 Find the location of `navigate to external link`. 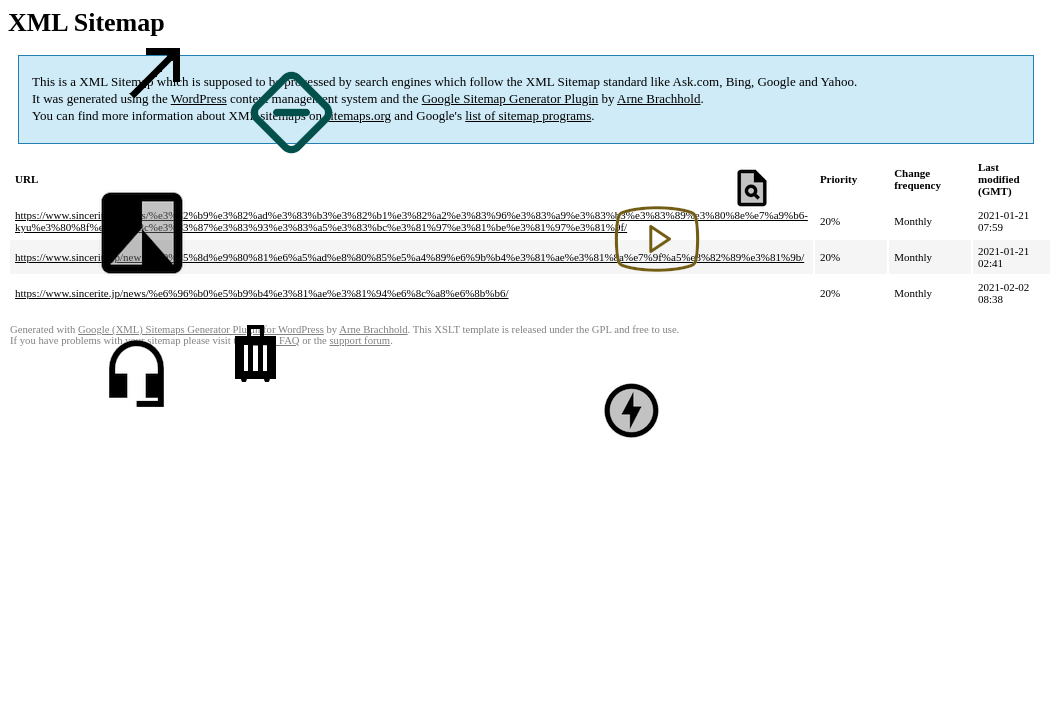

navigate to external link is located at coordinates (156, 71).